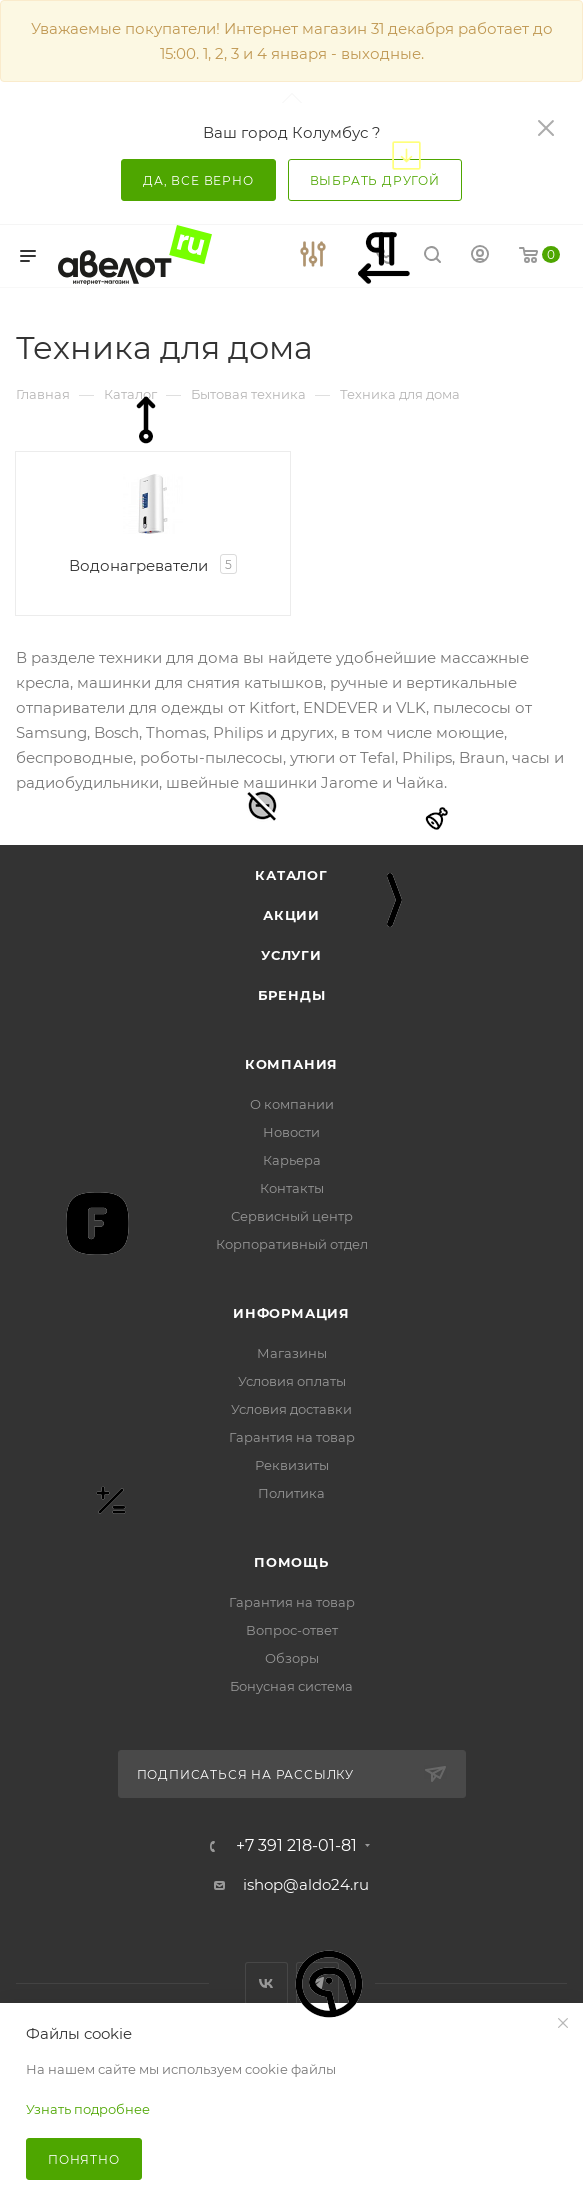 This screenshot has width=583, height=2200. What do you see at coordinates (406, 155) in the screenshot?
I see `download file or content` at bounding box center [406, 155].